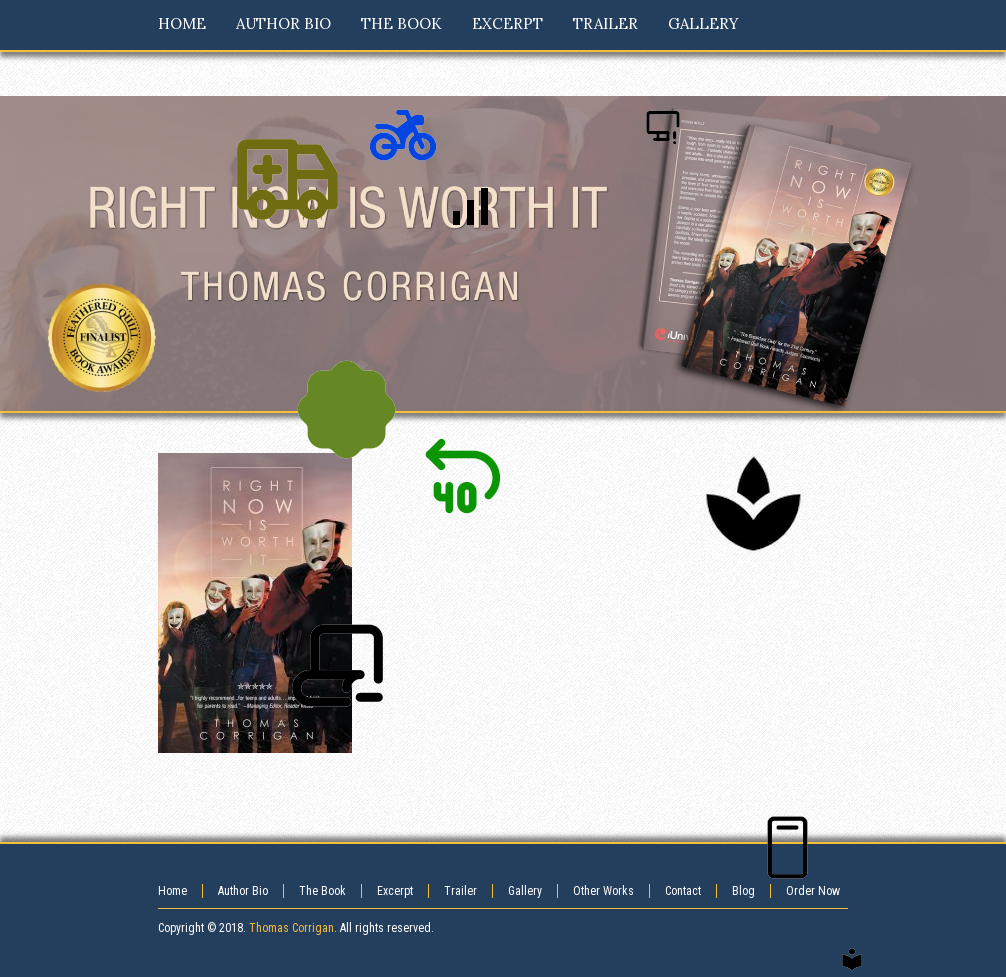 Image resolution: width=1006 pixels, height=977 pixels. Describe the element at coordinates (287, 179) in the screenshot. I see `request emergency medical services` at that location.